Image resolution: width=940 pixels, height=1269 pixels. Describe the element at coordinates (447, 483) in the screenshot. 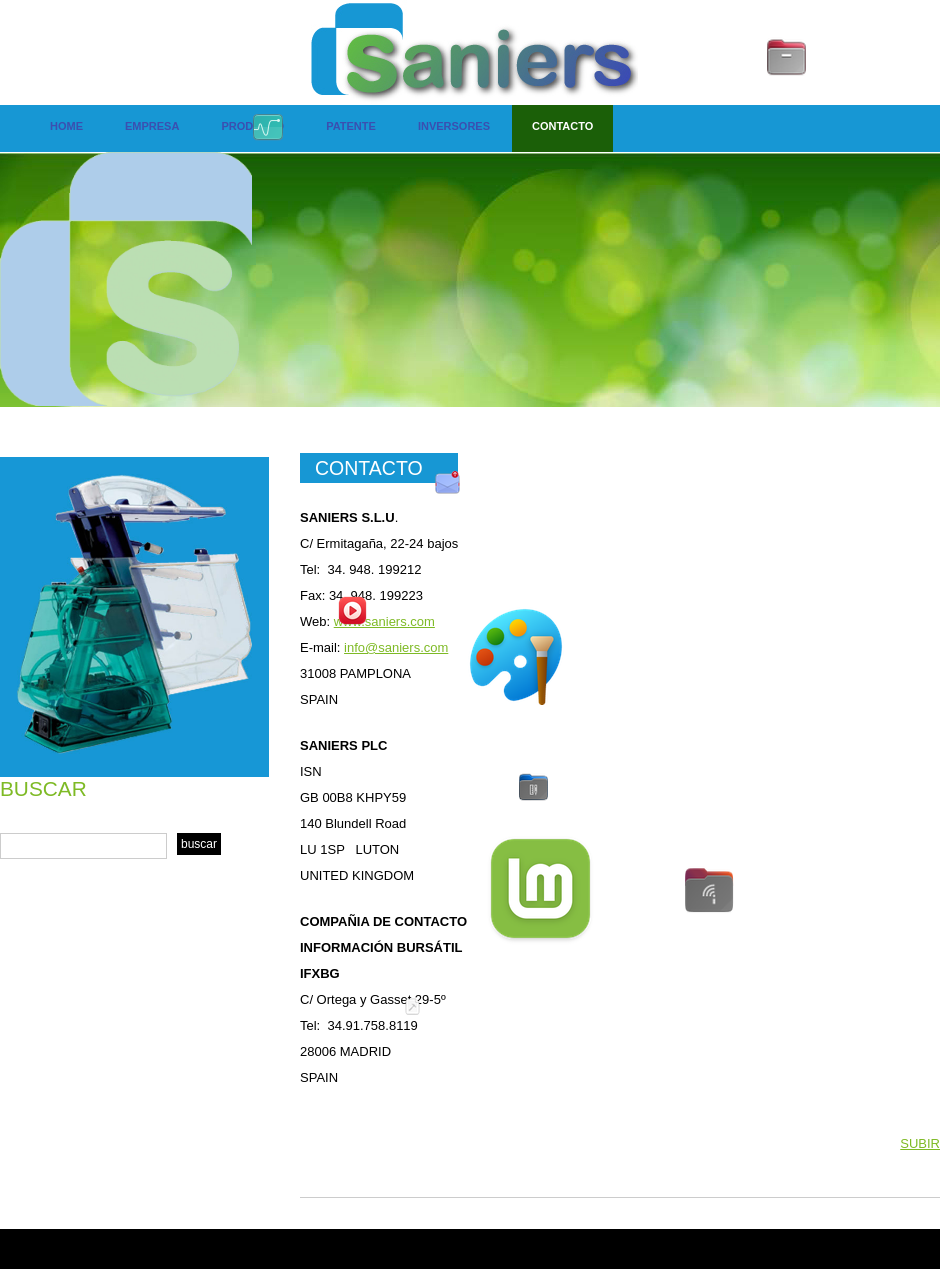

I see `send an email message` at that location.